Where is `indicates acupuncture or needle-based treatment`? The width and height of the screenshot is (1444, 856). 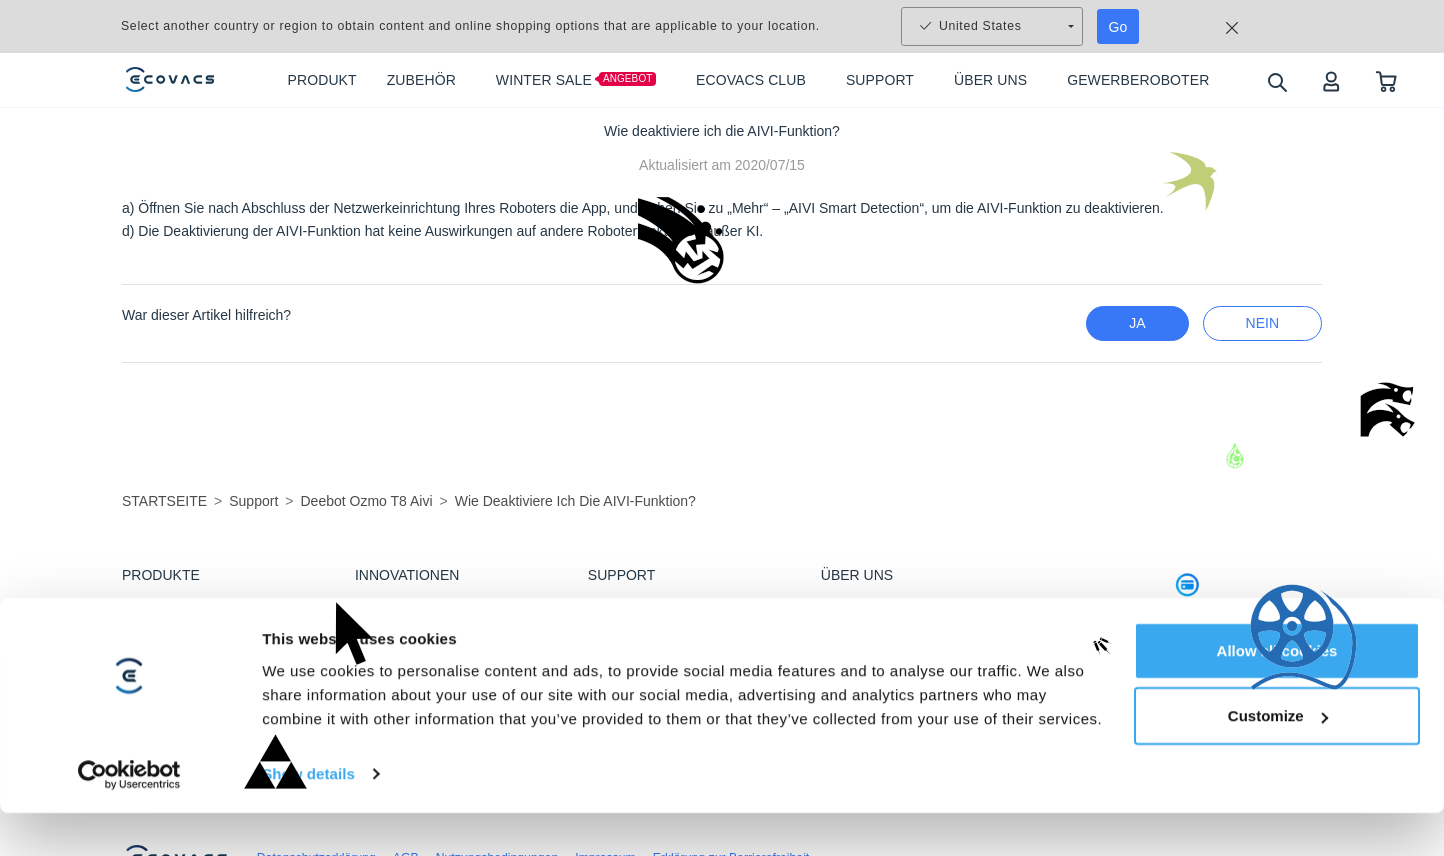
indicates acupuncture or needle-based treatment is located at coordinates (1102, 646).